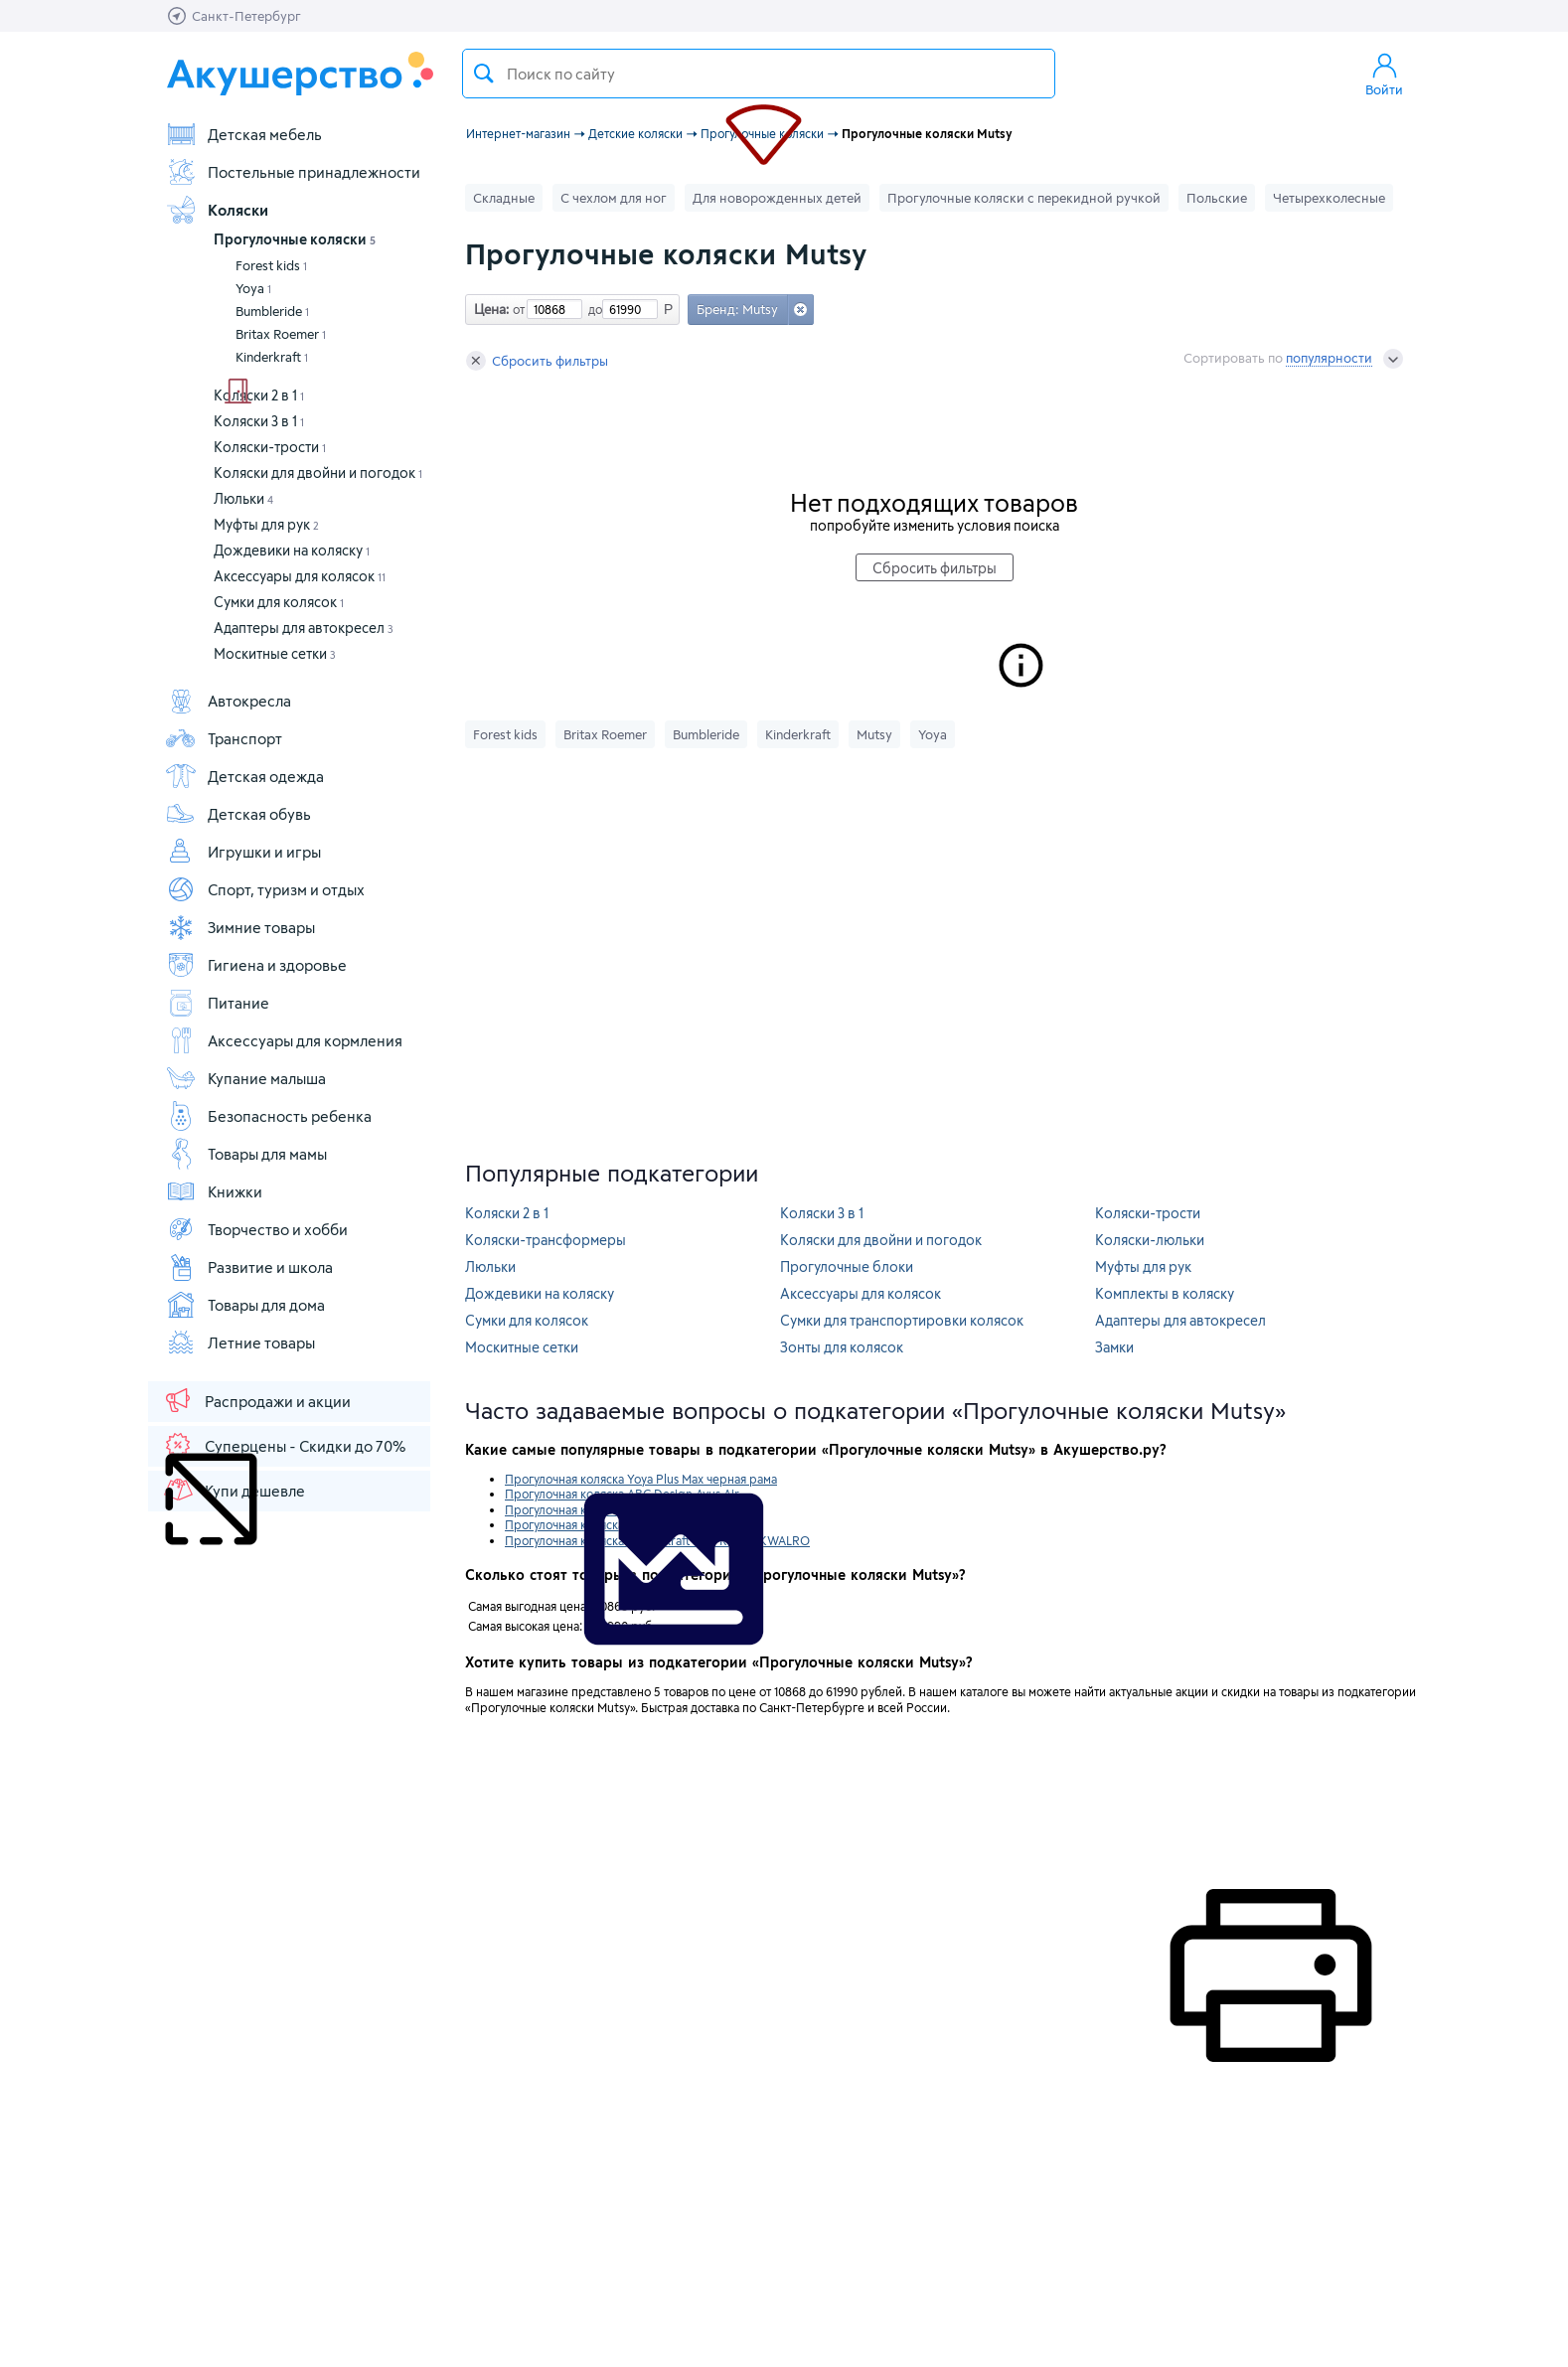 This screenshot has width=1568, height=2367. I want to click on print the current document, so click(1271, 1975).